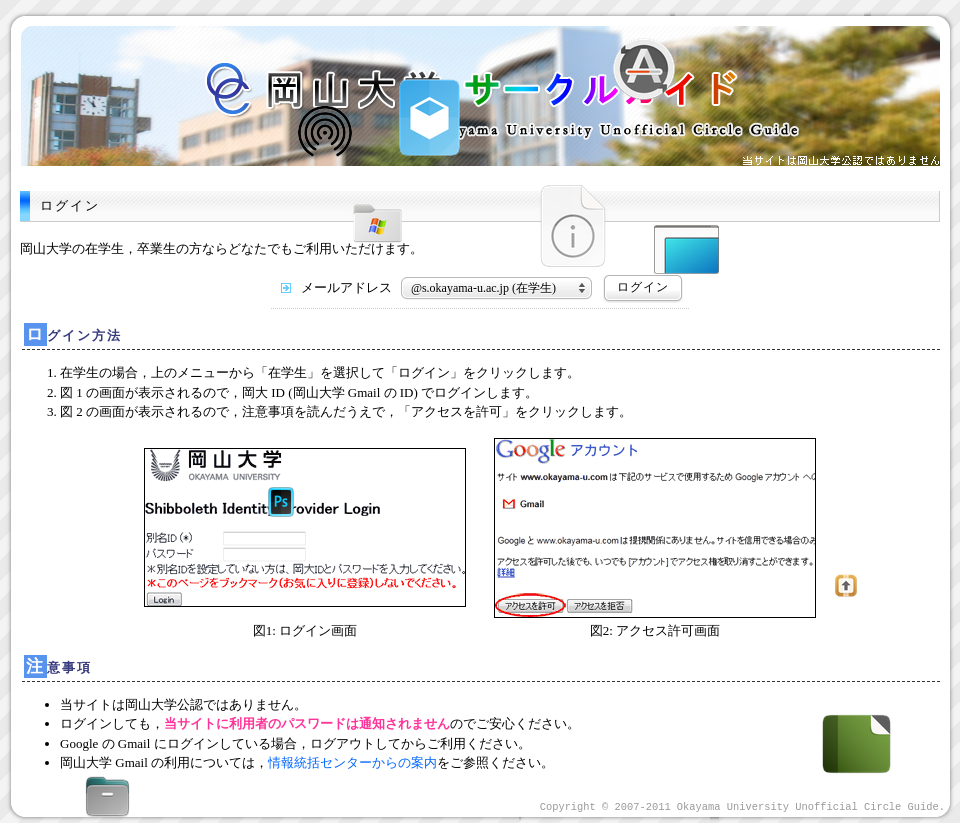 The width and height of the screenshot is (960, 823). I want to click on open the file manager application, so click(107, 796).